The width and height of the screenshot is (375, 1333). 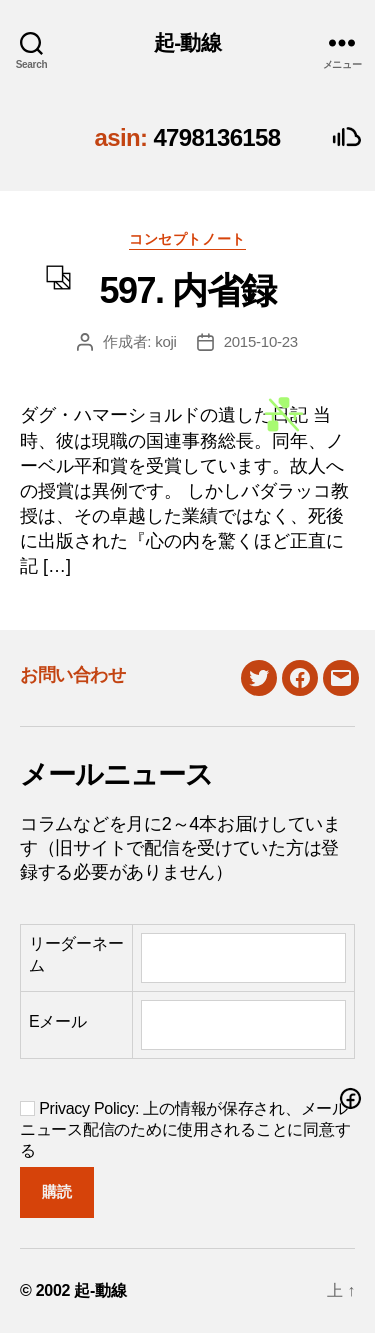 I want to click on open facebook app, so click(x=350, y=1098).